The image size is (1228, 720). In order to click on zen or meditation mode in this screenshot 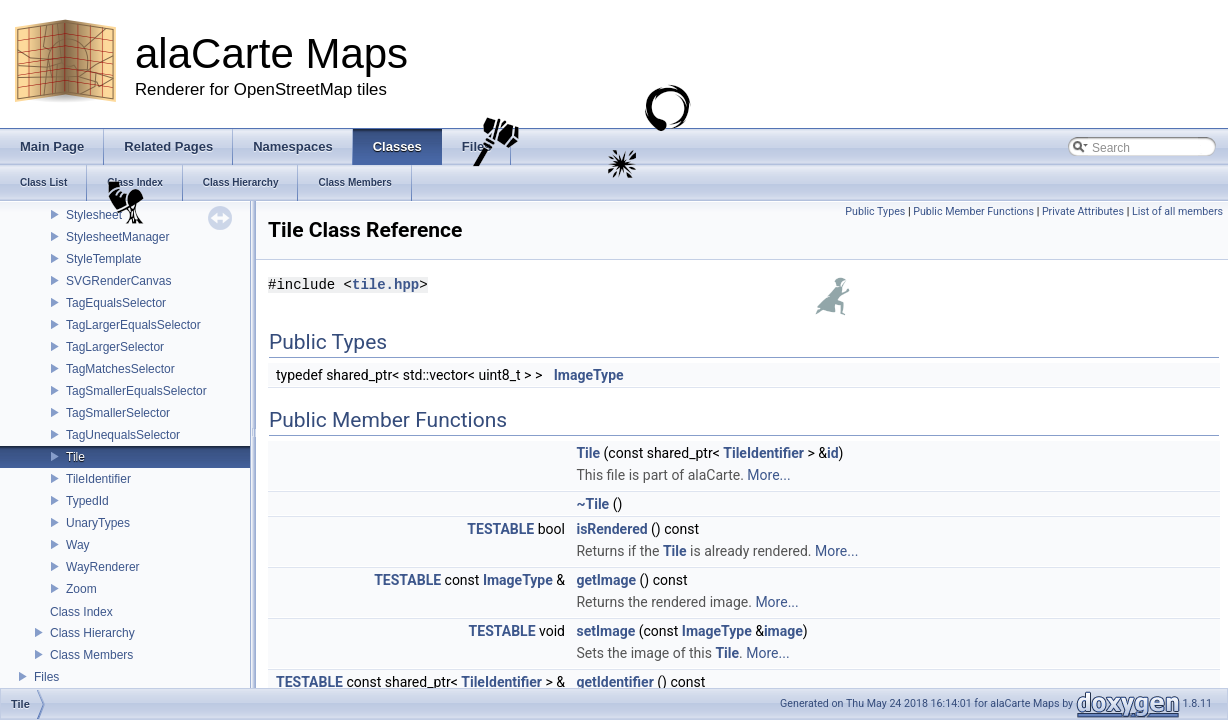, I will do `click(668, 108)`.